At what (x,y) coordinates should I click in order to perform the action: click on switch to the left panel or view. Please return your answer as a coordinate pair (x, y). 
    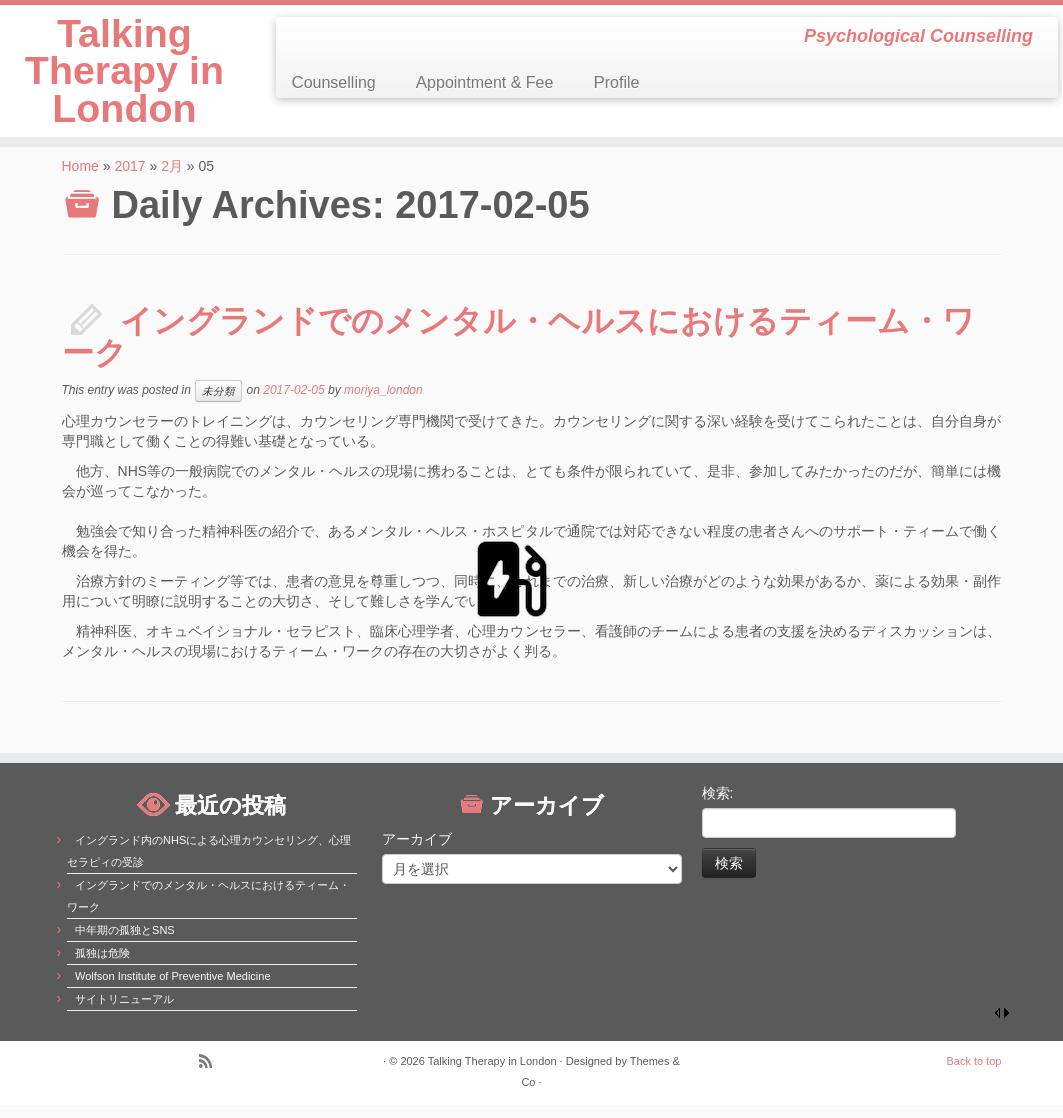
    Looking at the image, I should click on (1002, 1013).